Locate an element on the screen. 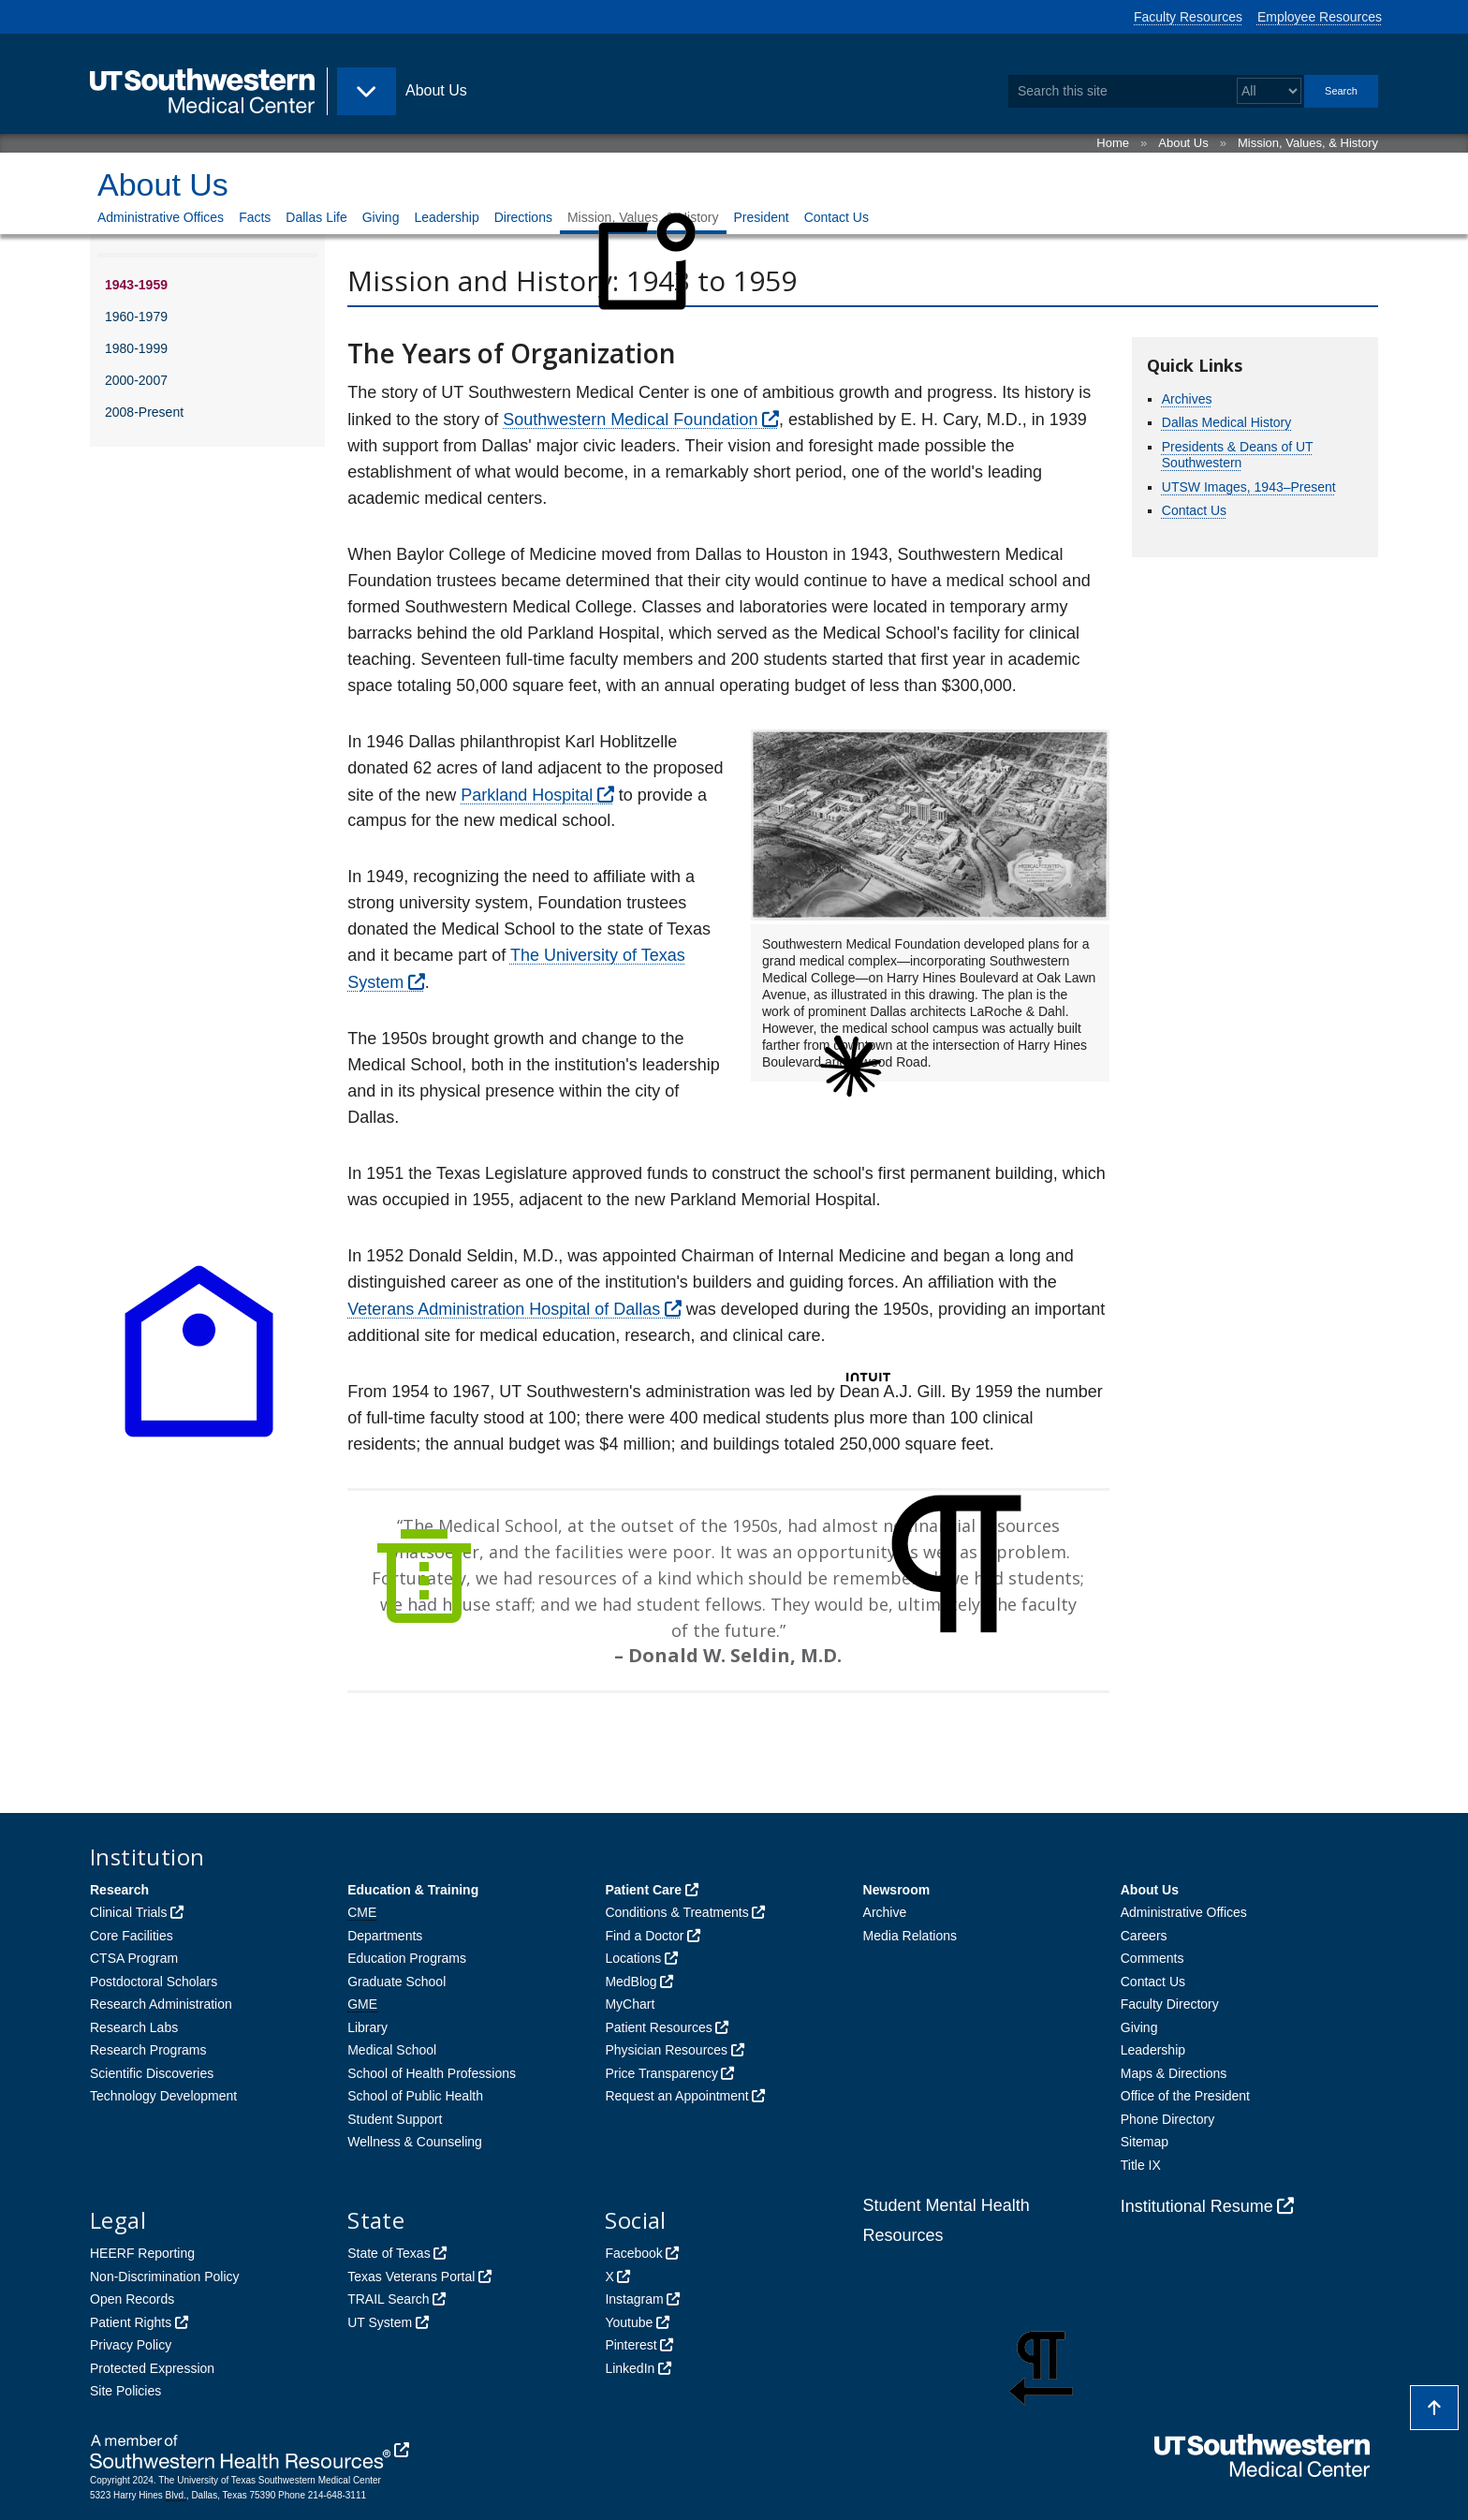 This screenshot has height=2520, width=1468. delete selected item is located at coordinates (424, 1576).